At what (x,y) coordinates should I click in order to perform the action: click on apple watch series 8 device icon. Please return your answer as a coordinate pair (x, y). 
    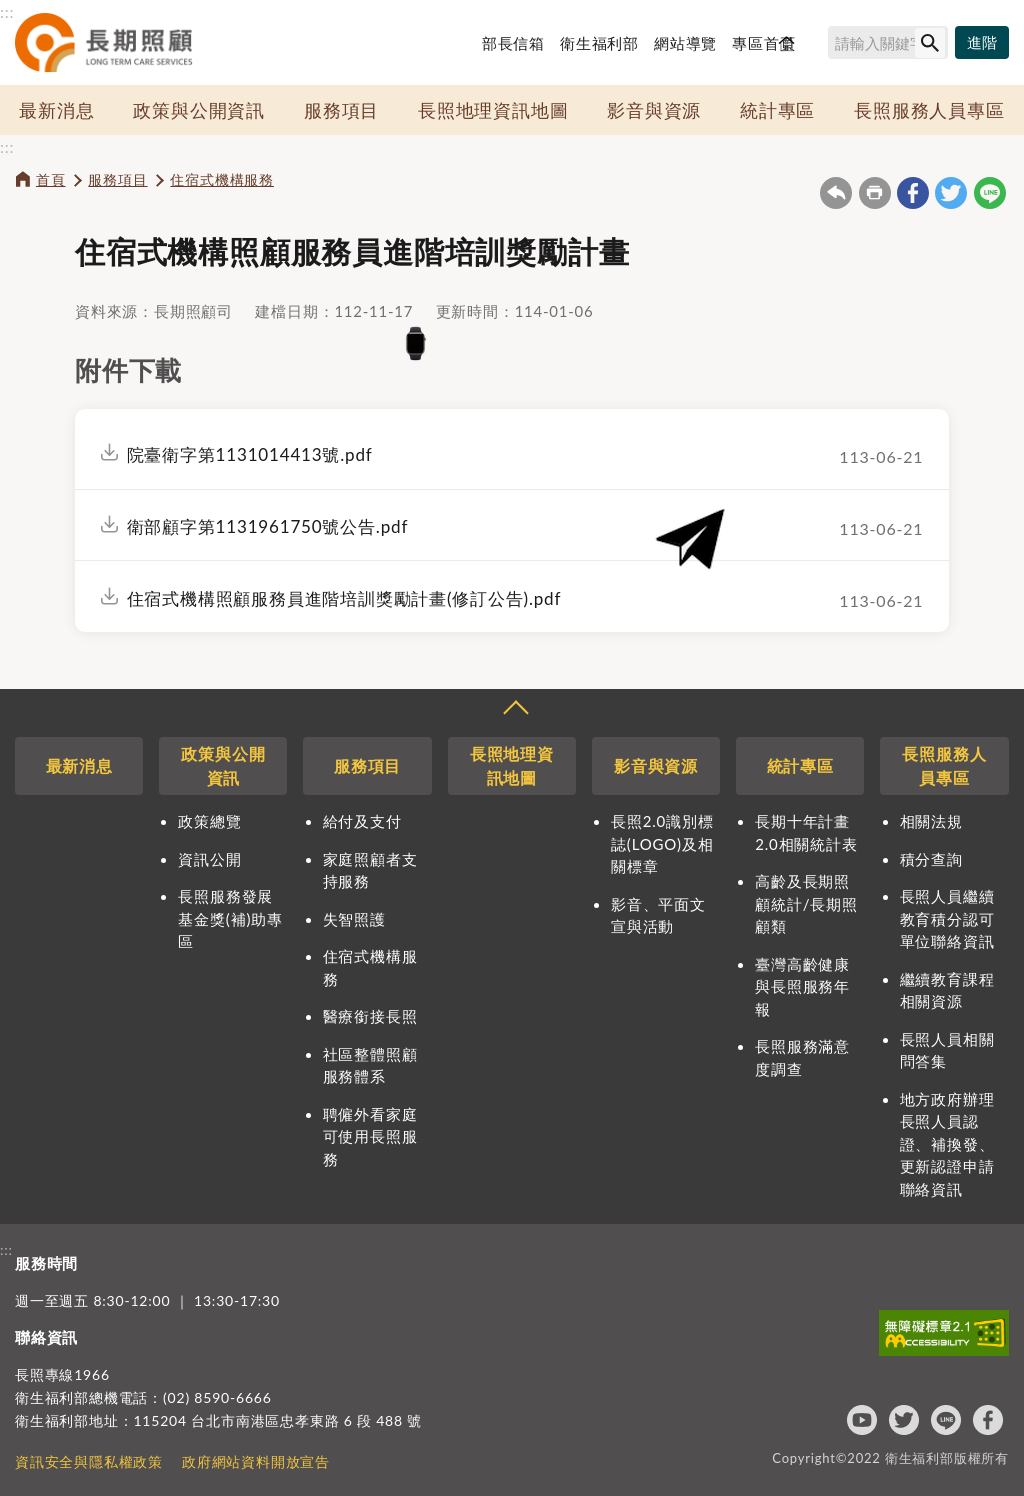
    Looking at the image, I should click on (415, 343).